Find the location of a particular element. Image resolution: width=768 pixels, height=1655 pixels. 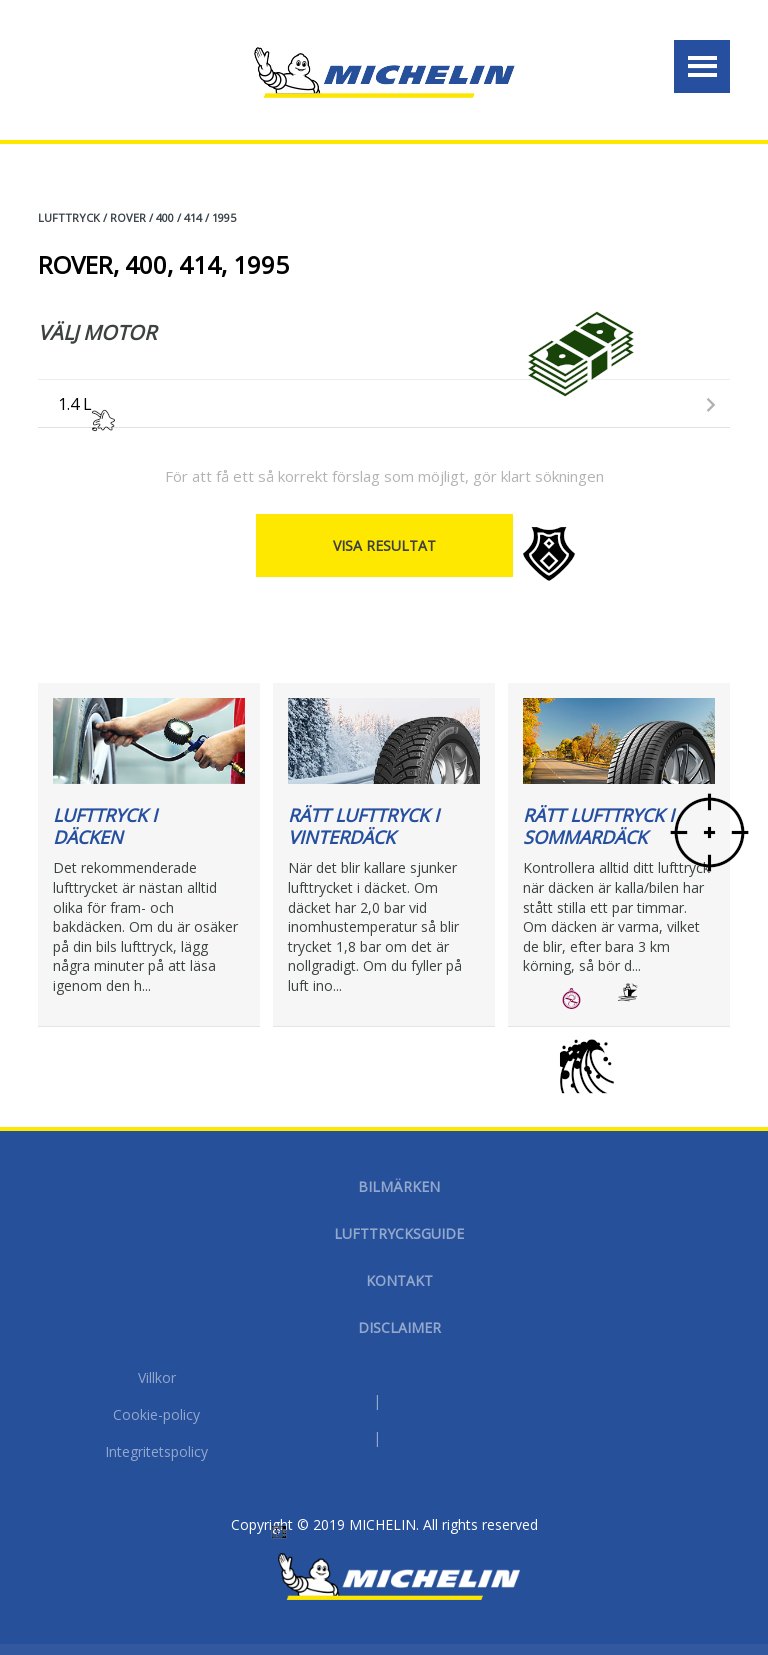

view your wallet or account balance is located at coordinates (581, 354).